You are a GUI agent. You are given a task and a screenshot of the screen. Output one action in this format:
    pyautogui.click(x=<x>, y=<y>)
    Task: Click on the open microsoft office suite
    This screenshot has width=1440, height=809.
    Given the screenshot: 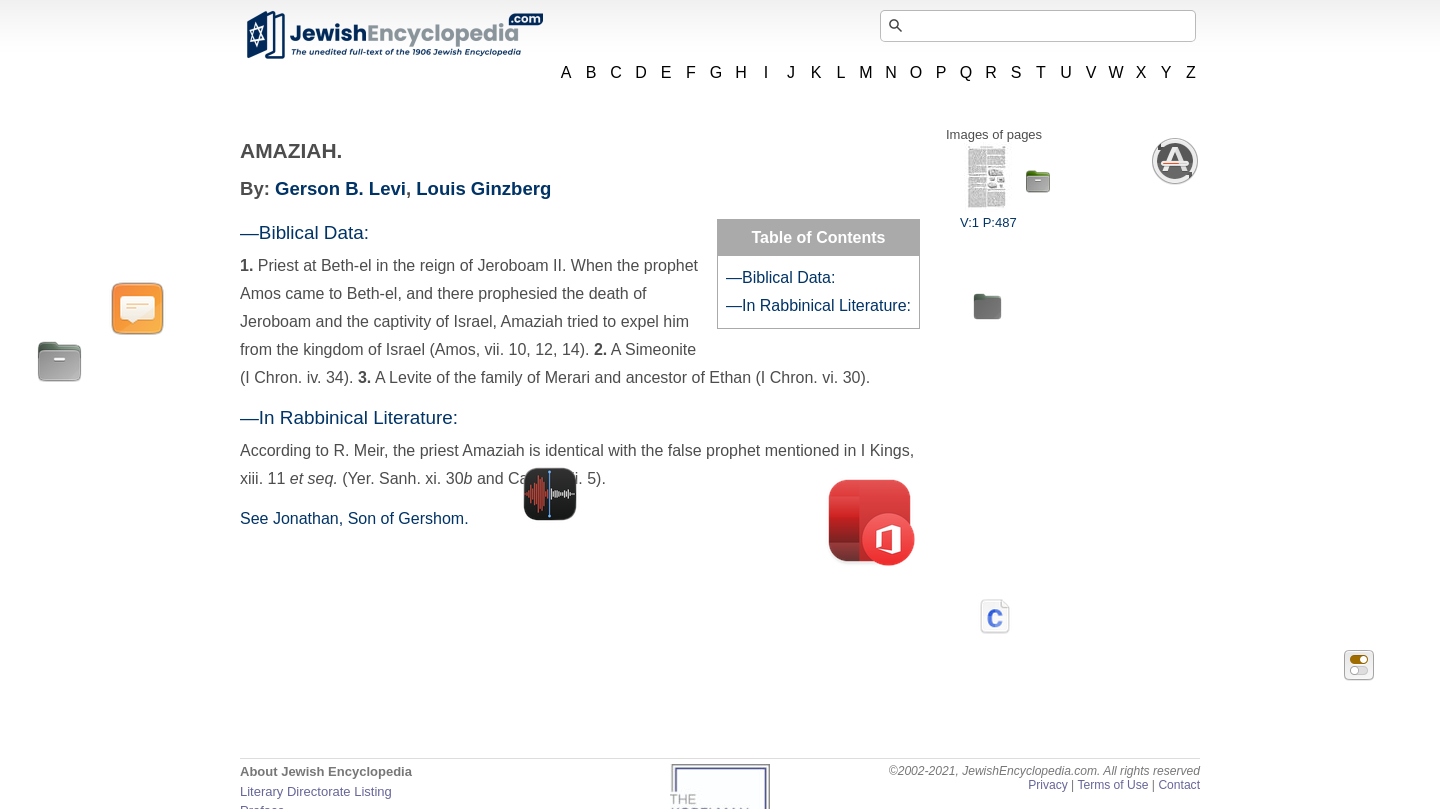 What is the action you would take?
    pyautogui.click(x=869, y=520)
    